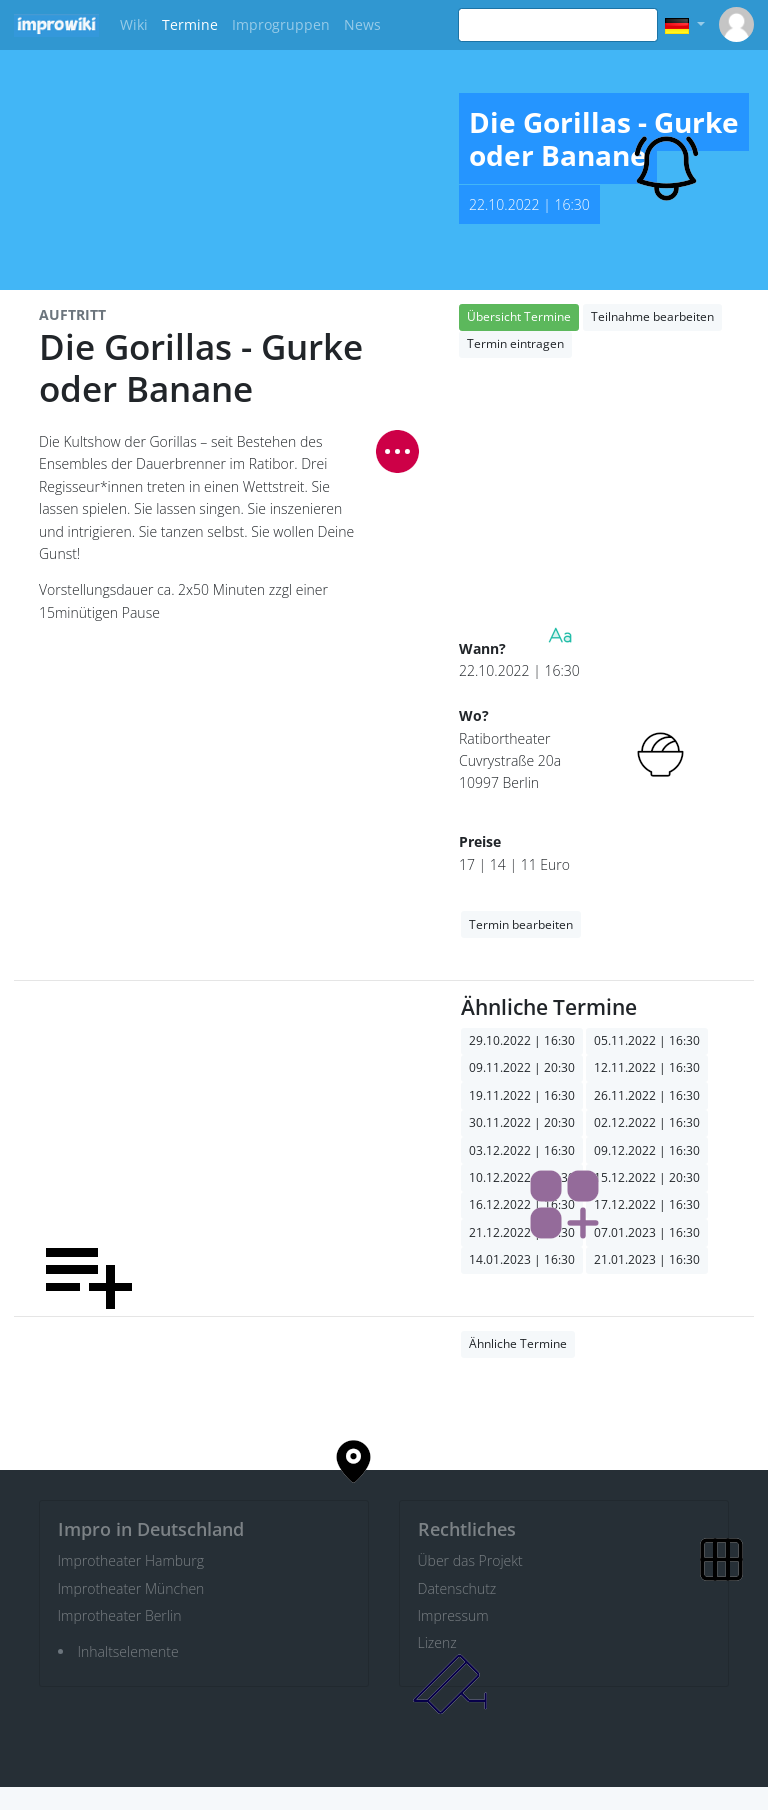 This screenshot has width=768, height=1810. What do you see at coordinates (560, 635) in the screenshot?
I see `adjust font or text size settings` at bounding box center [560, 635].